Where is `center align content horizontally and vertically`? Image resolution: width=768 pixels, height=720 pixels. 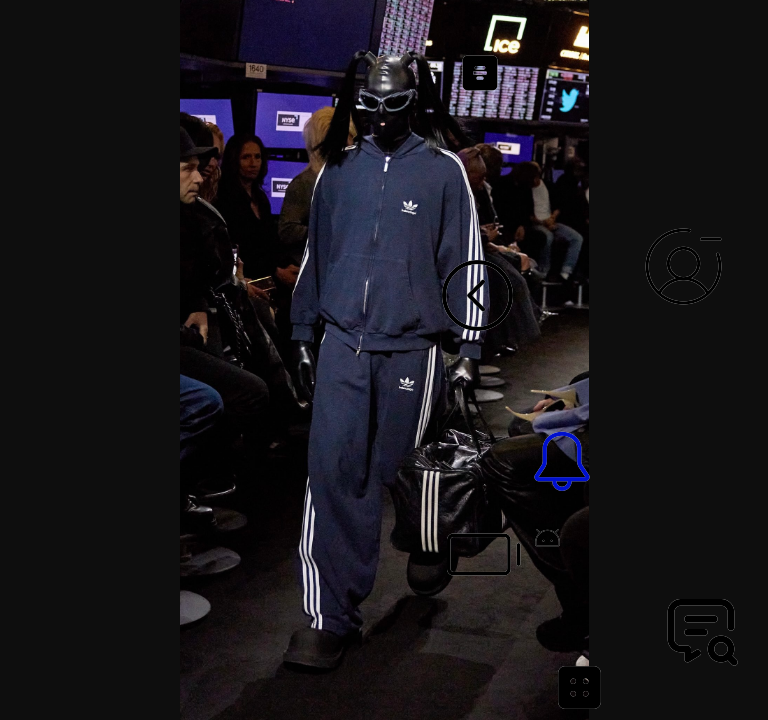 center align content horizontally and vertically is located at coordinates (480, 73).